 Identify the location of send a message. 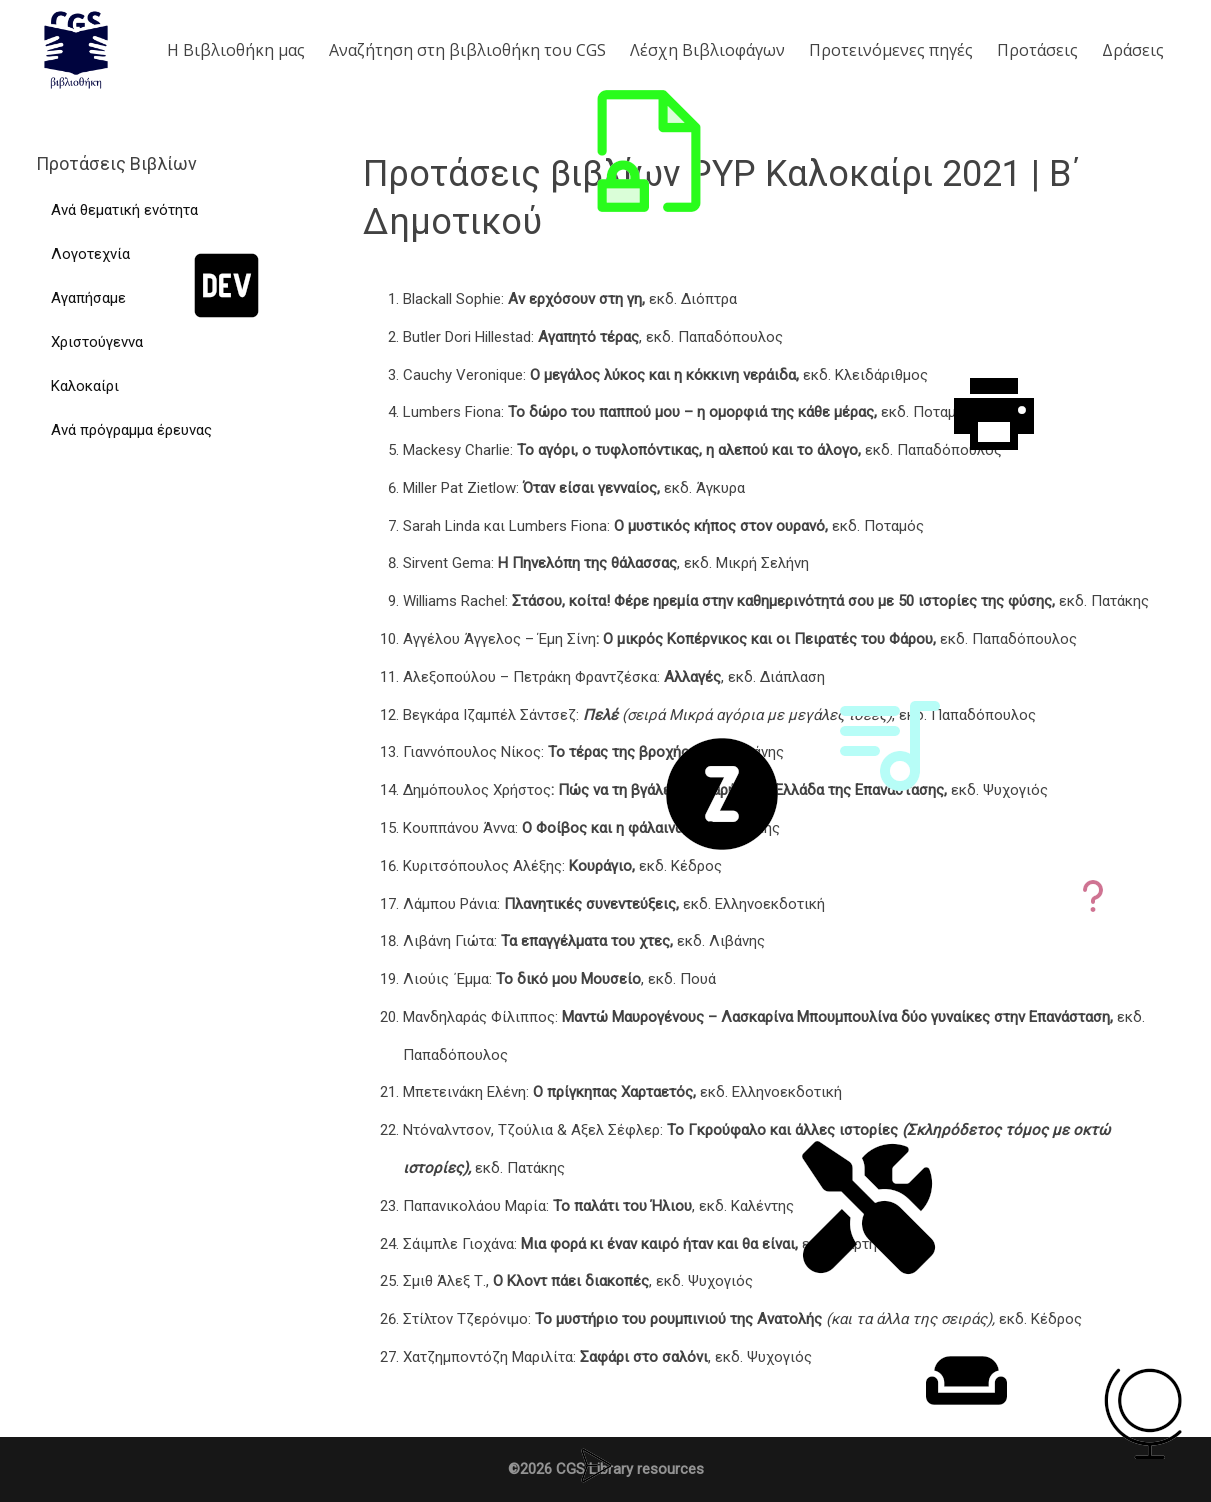
(594, 1465).